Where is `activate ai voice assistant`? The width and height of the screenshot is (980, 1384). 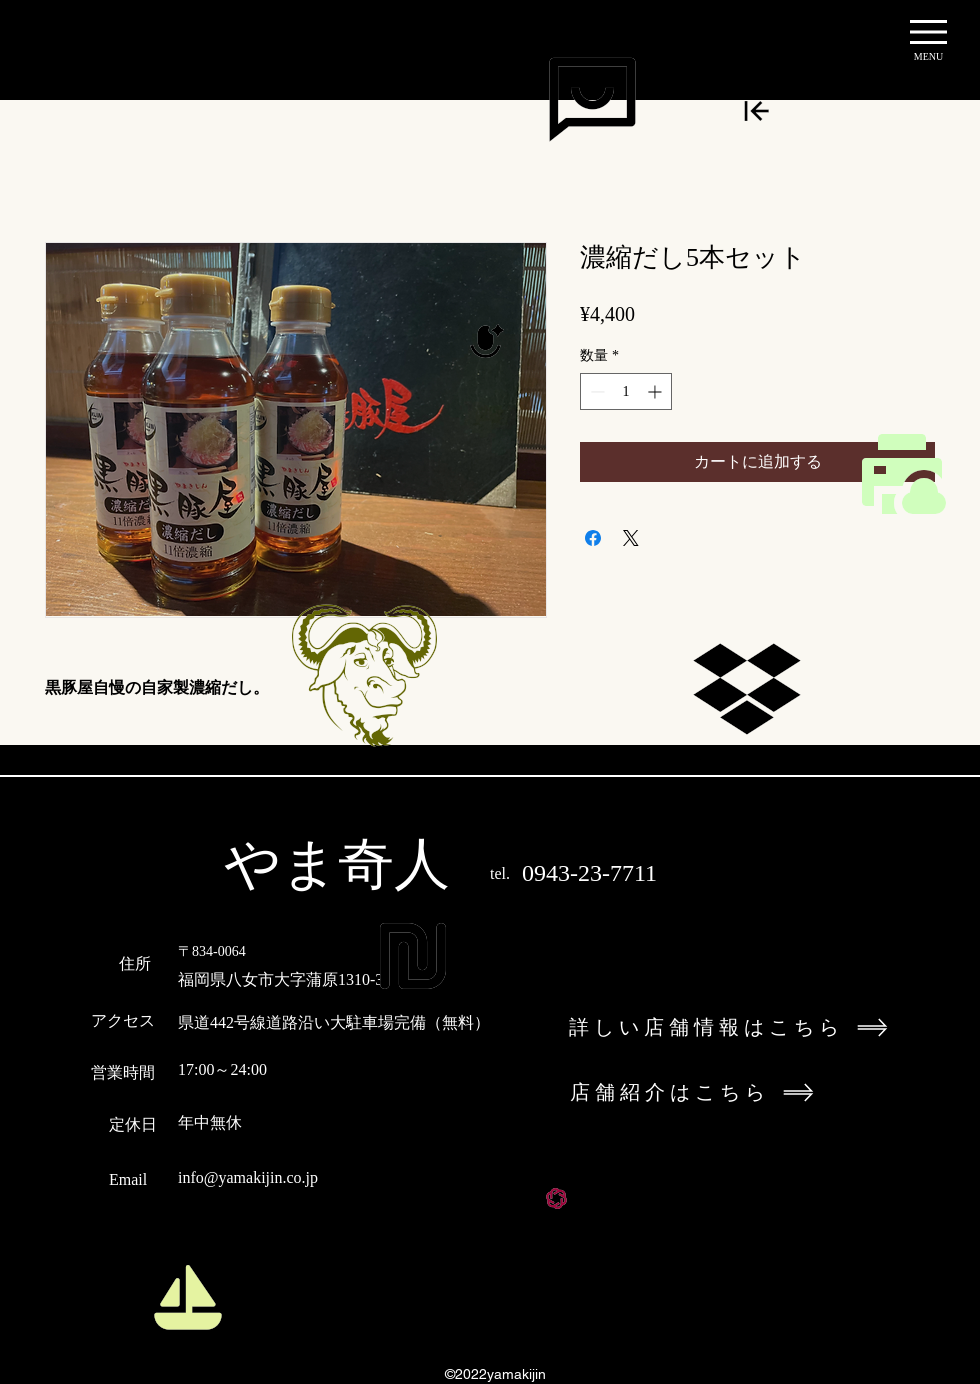 activate ai voice assistant is located at coordinates (485, 342).